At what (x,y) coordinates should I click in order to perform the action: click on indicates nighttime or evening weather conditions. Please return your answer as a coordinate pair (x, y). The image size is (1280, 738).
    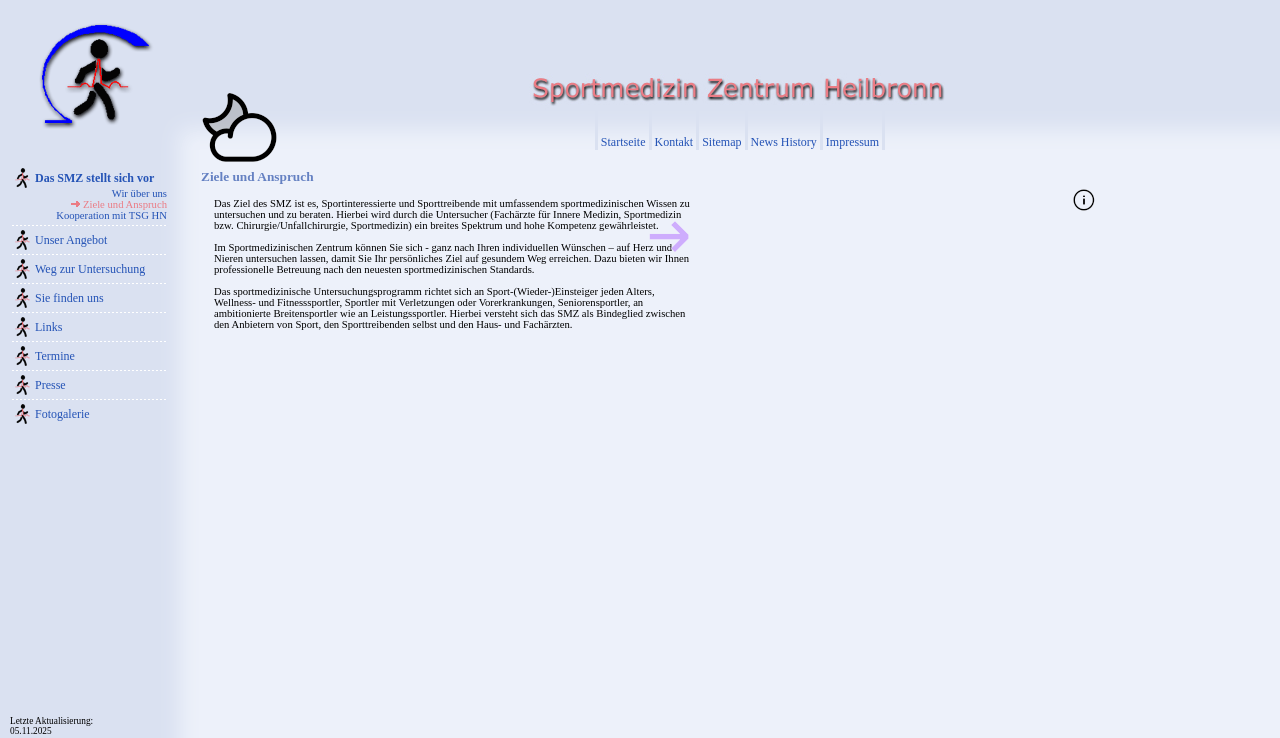
    Looking at the image, I should click on (238, 131).